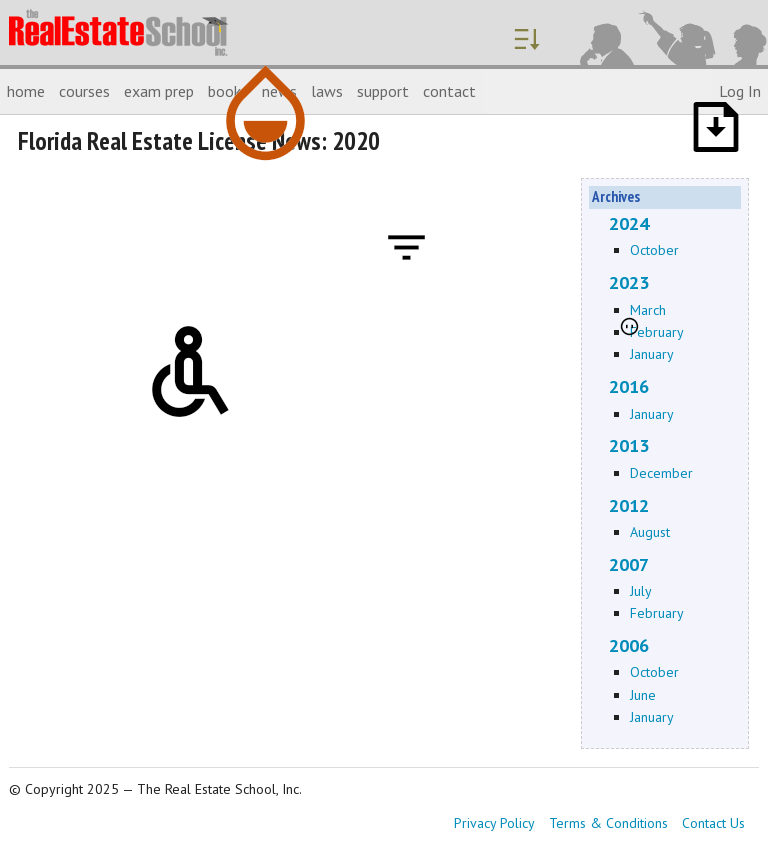 The image size is (768, 845). What do you see at coordinates (188, 371) in the screenshot?
I see `indicates wheelchair accessible facilities` at bounding box center [188, 371].